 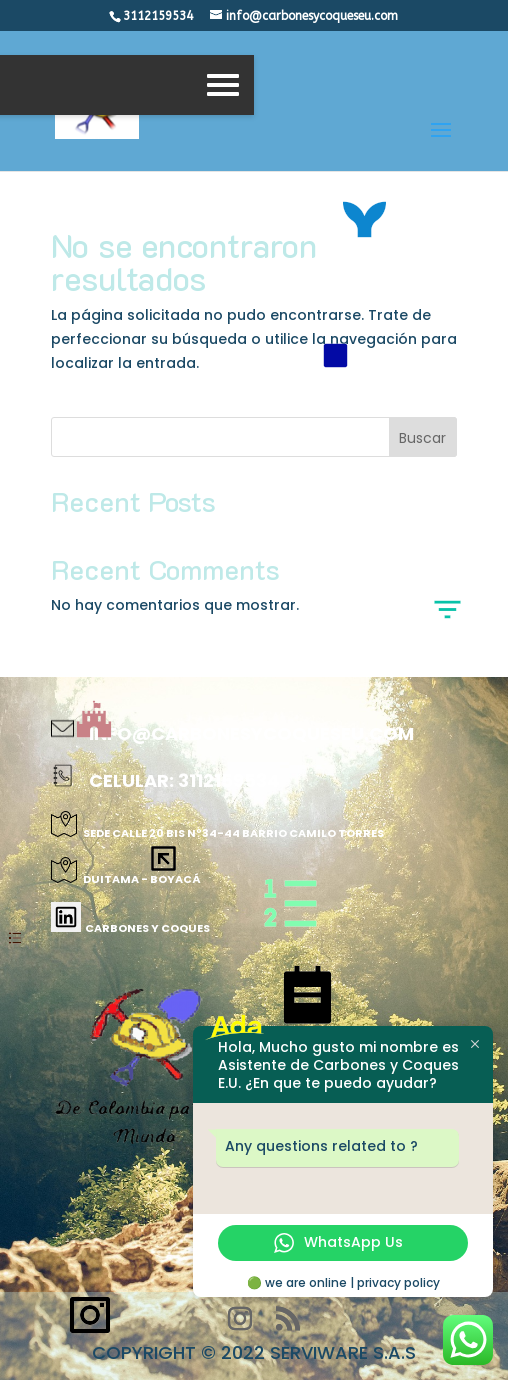 What do you see at coordinates (234, 1027) in the screenshot?
I see `ada company logo` at bounding box center [234, 1027].